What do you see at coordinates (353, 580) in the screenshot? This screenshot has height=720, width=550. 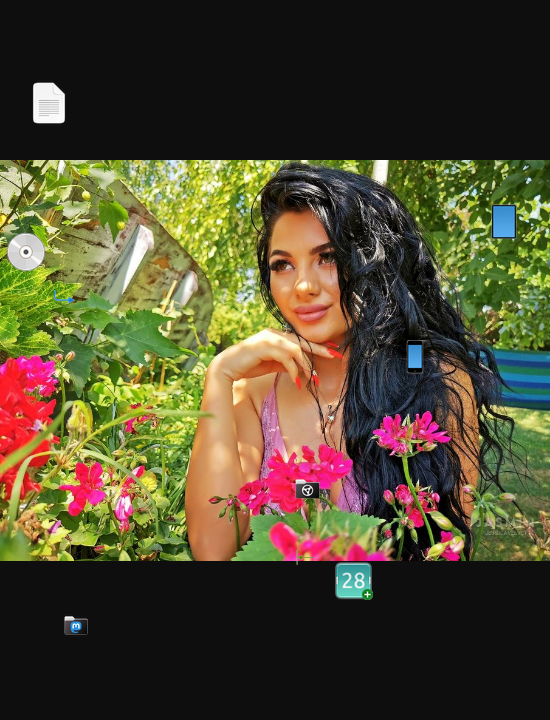 I see `create a new calendar appointment` at bounding box center [353, 580].